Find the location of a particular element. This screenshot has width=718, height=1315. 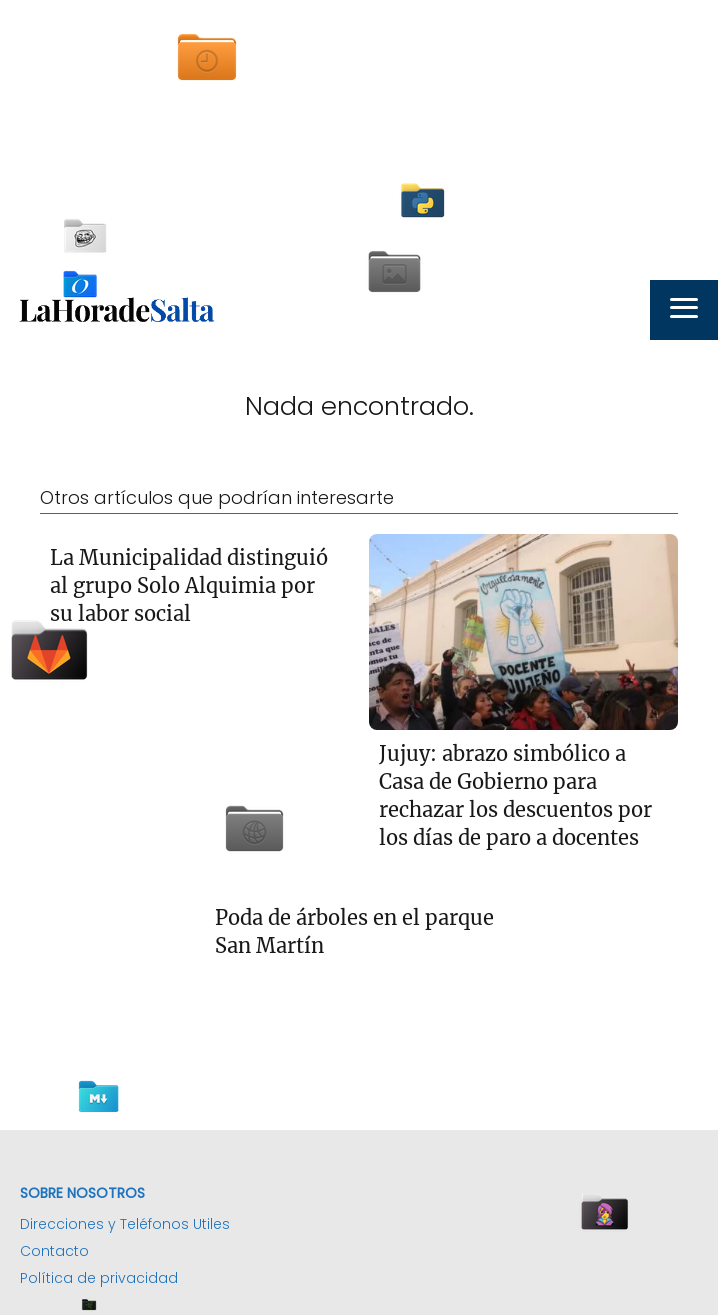

folder containing emoji or emoticon files is located at coordinates (604, 1212).